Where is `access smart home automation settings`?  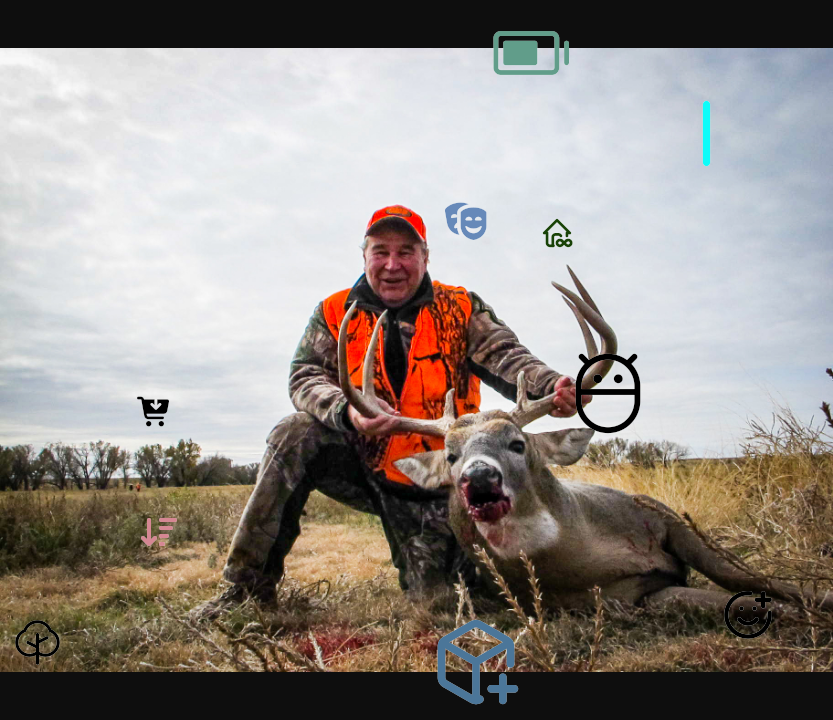
access smart home automation settings is located at coordinates (557, 233).